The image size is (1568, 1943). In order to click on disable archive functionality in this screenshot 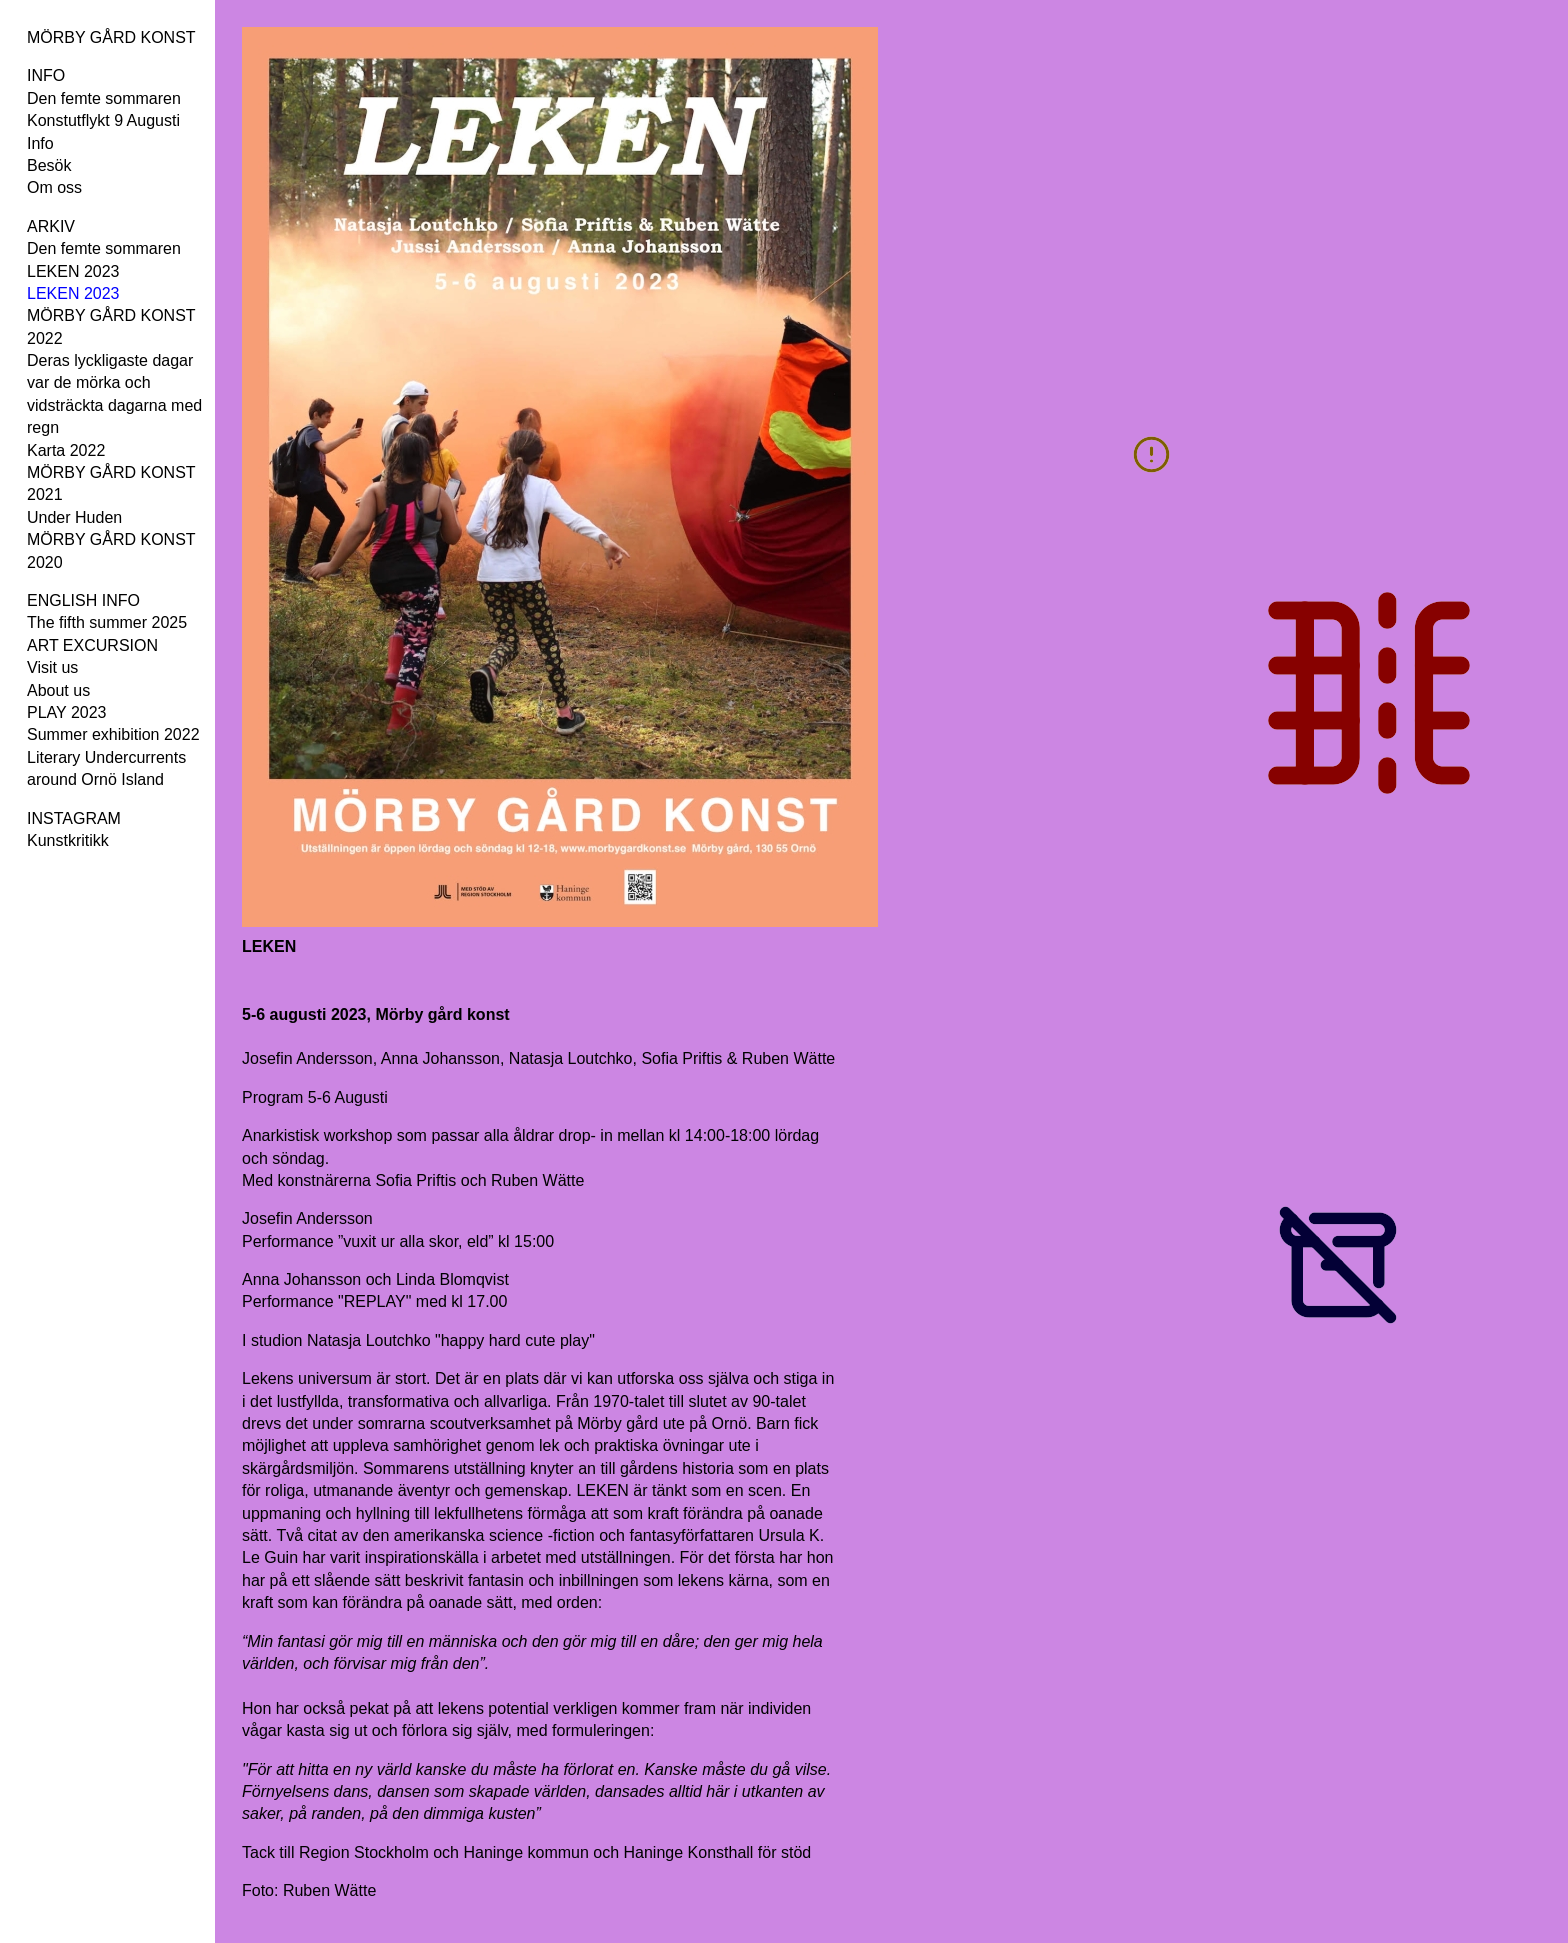, I will do `click(1338, 1265)`.